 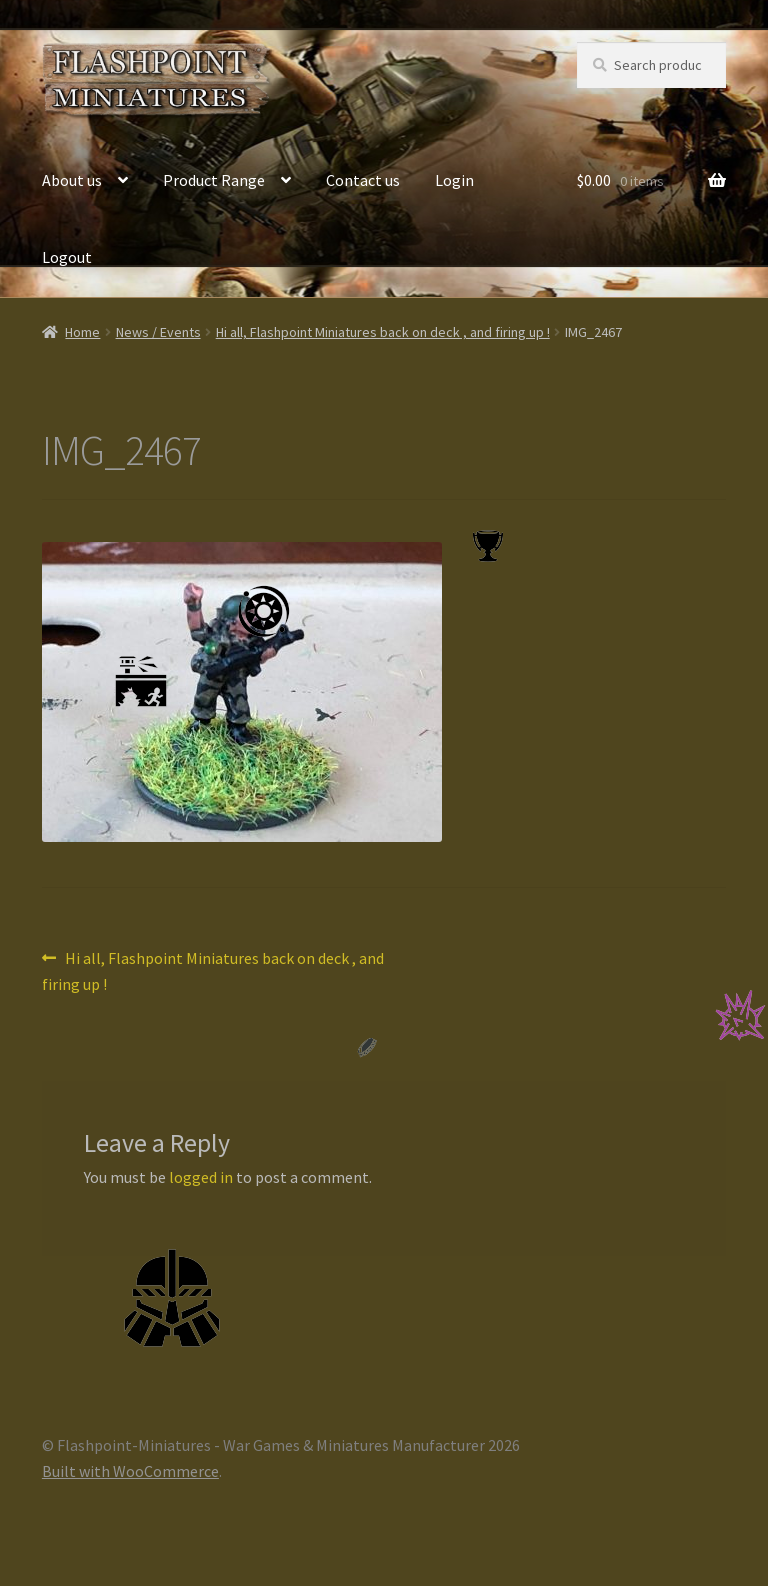 I want to click on activate evasion ability in gameplay, so click(x=141, y=681).